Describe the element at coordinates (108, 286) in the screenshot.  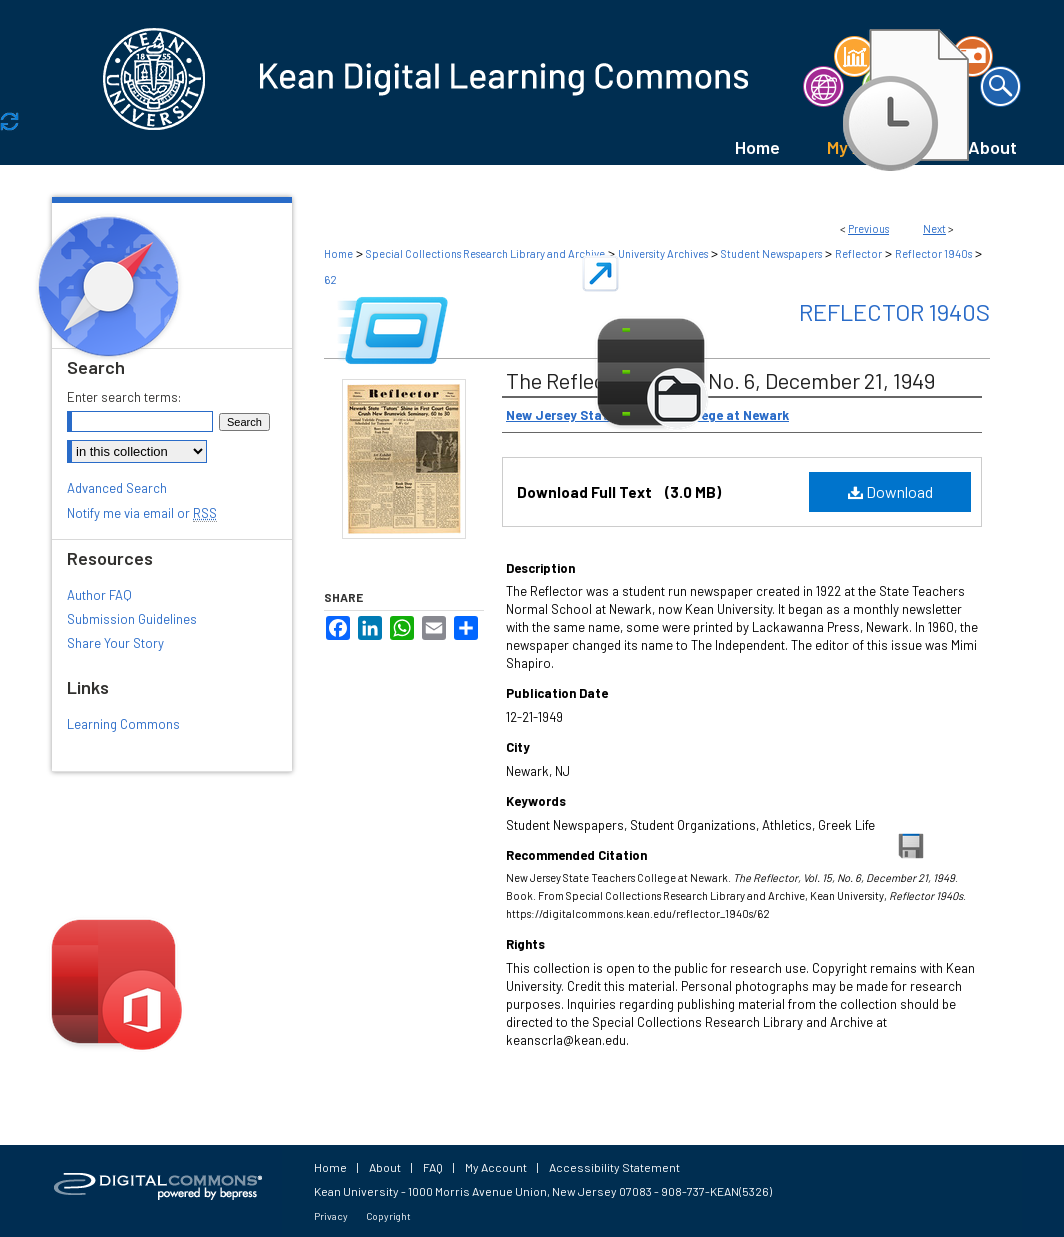
I see `launch the web browser app` at that location.